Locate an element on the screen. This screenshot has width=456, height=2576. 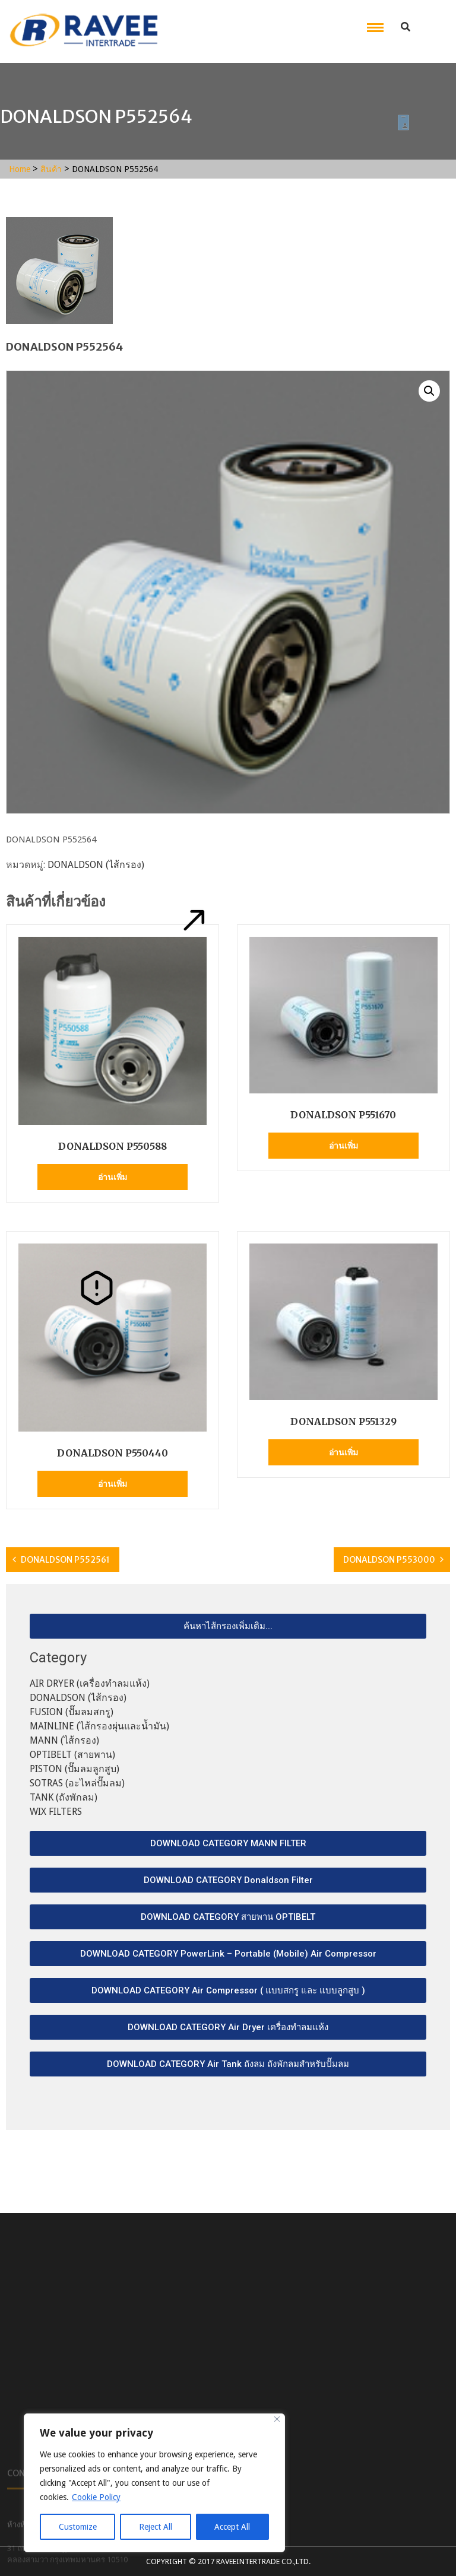
view your profile or identification details is located at coordinates (403, 122).